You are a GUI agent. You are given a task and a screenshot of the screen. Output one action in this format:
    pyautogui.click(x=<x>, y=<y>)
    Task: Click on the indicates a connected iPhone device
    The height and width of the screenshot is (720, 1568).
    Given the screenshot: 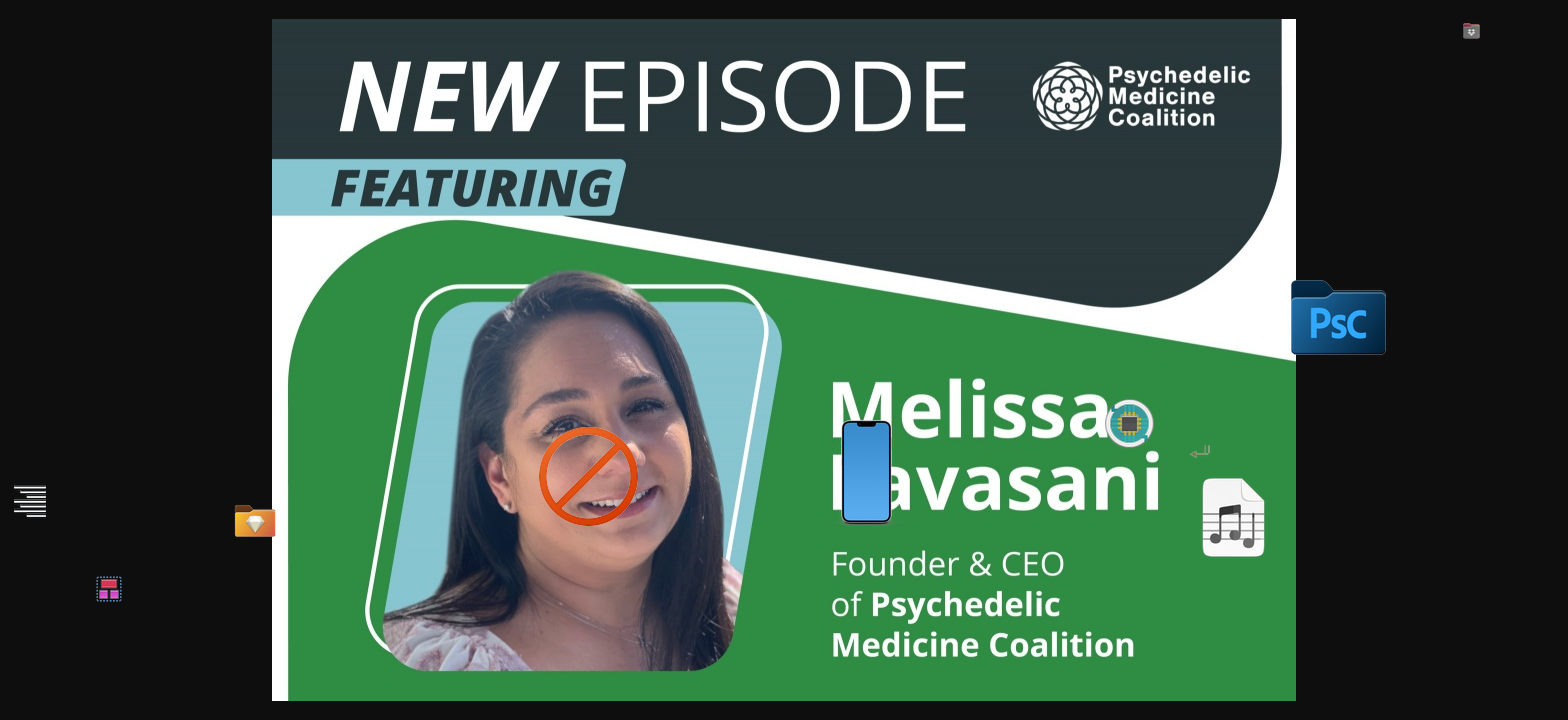 What is the action you would take?
    pyautogui.click(x=866, y=473)
    